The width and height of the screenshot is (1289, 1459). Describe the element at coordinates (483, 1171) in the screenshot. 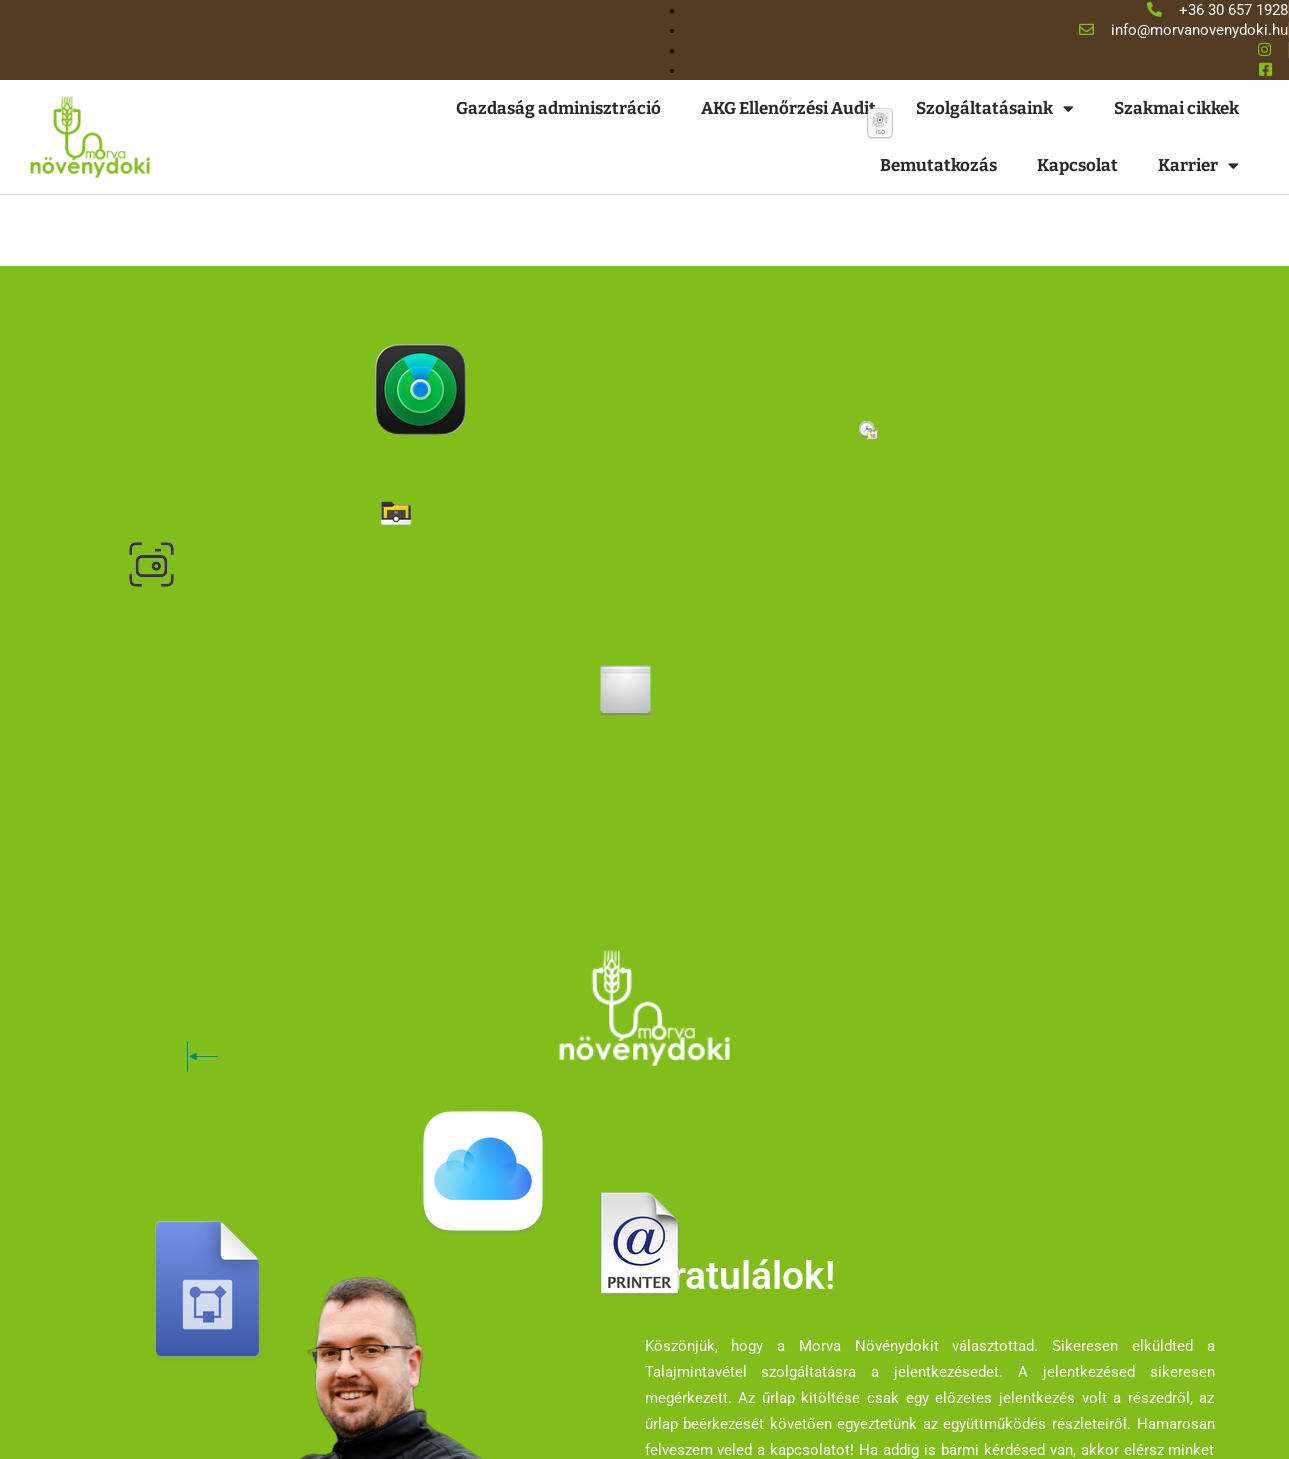

I see `open iCloud Drive folder` at that location.